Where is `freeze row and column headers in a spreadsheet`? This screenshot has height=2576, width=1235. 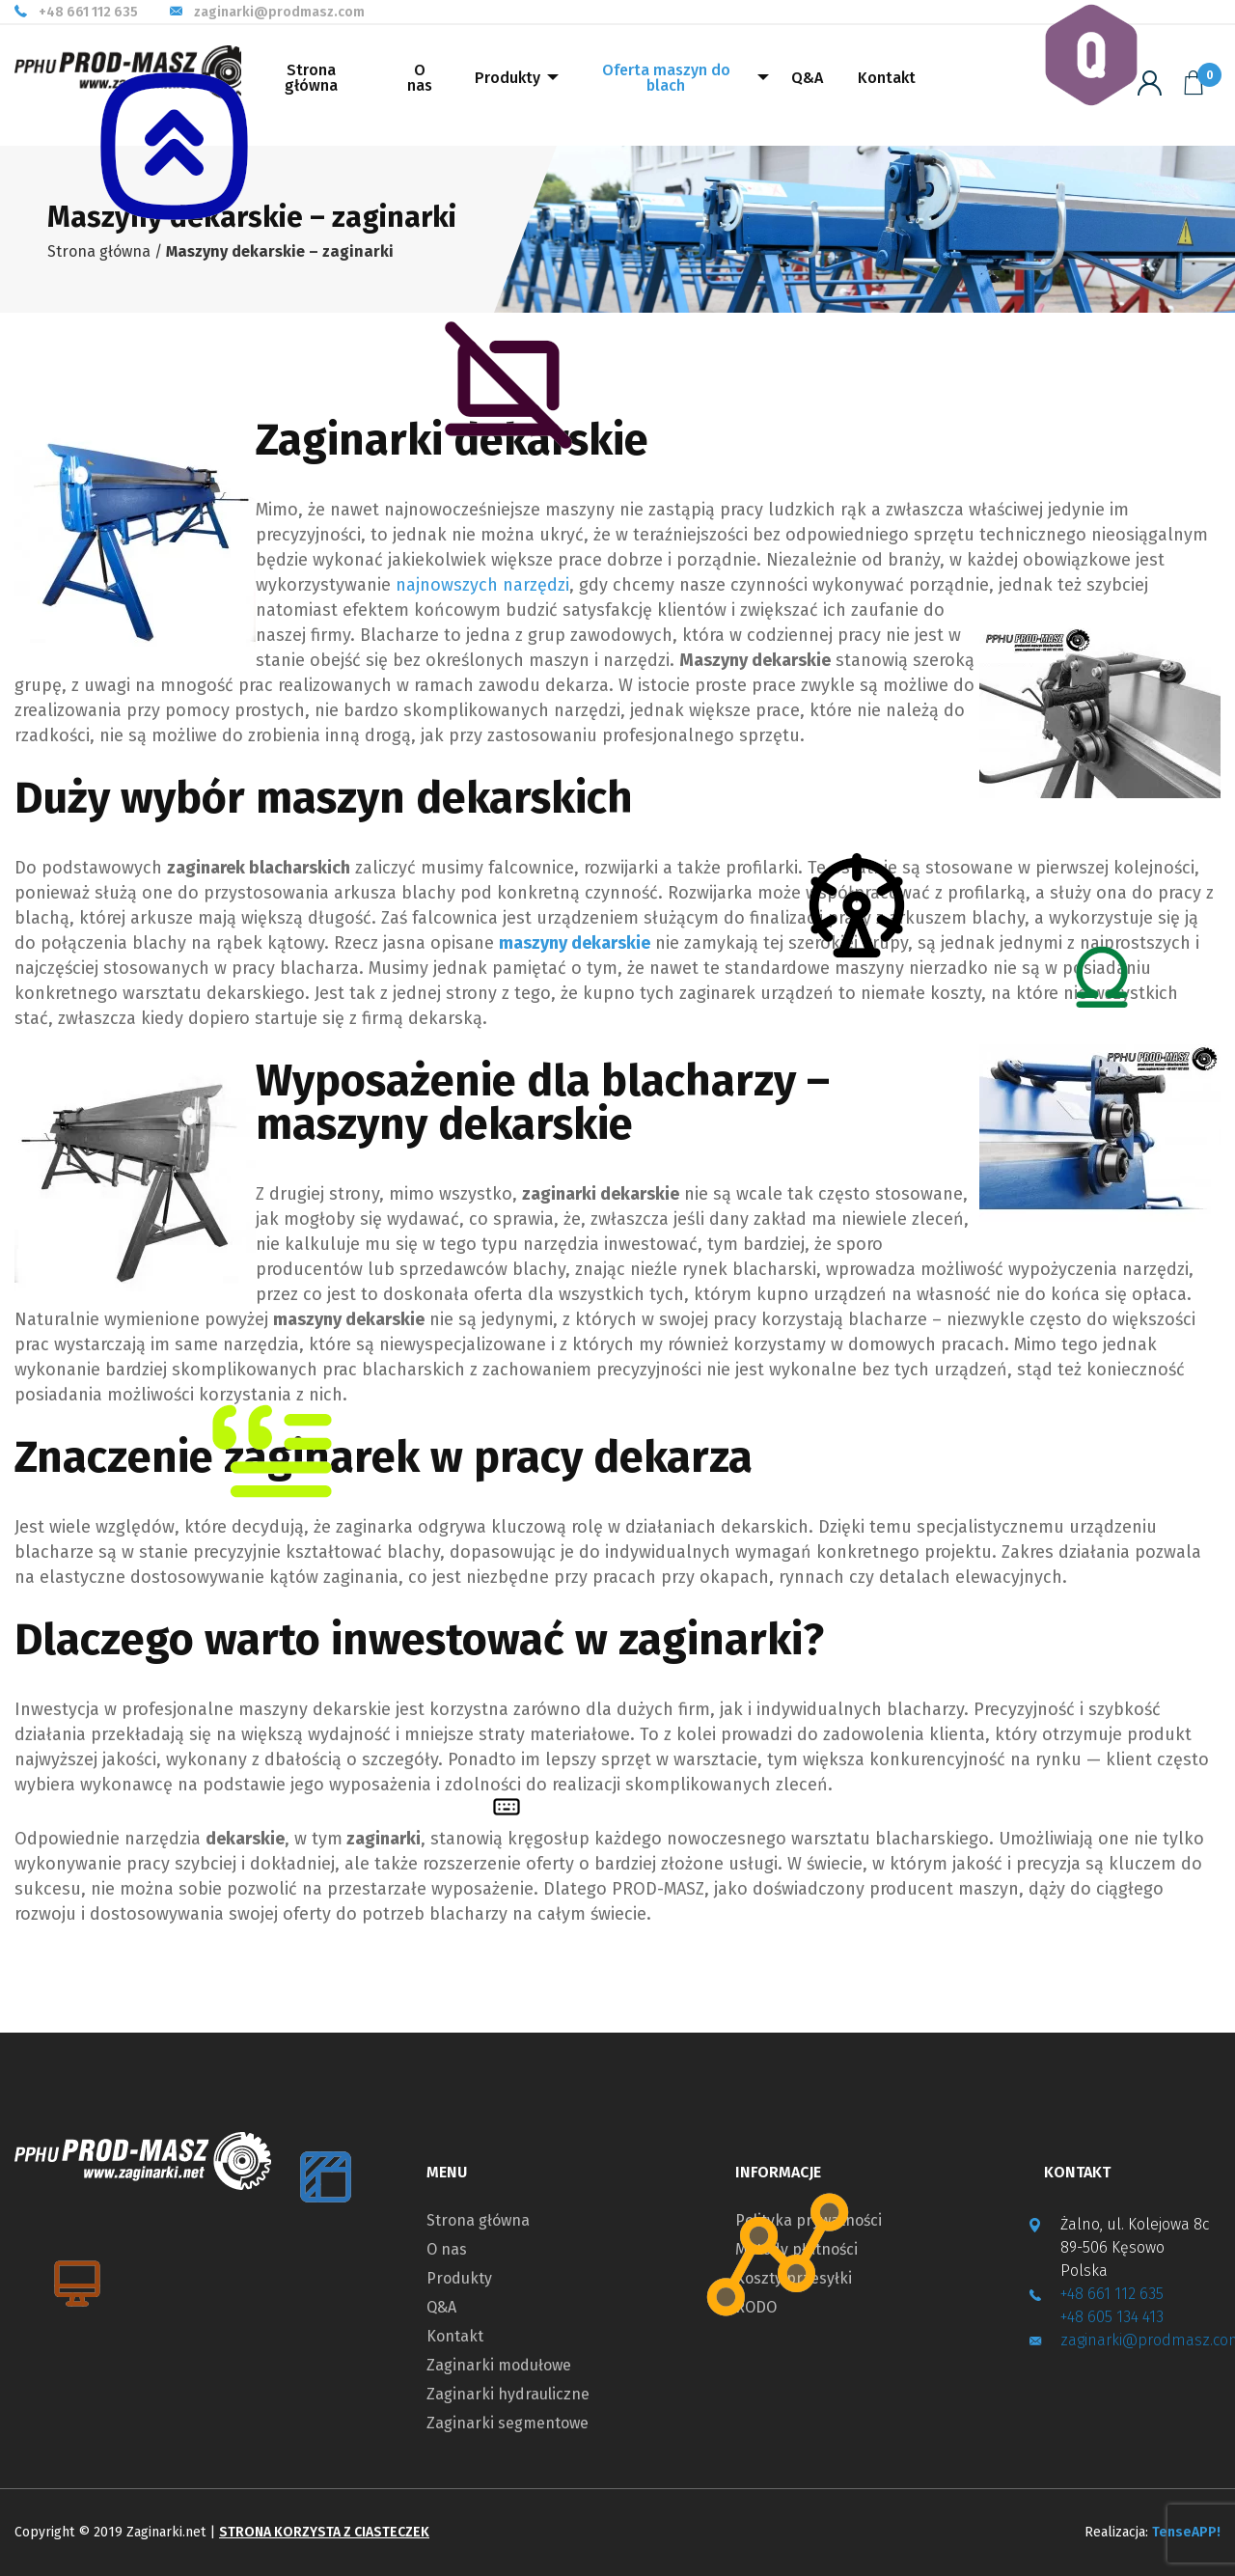 freeze row and column headers in a spreadsheet is located at coordinates (325, 2176).